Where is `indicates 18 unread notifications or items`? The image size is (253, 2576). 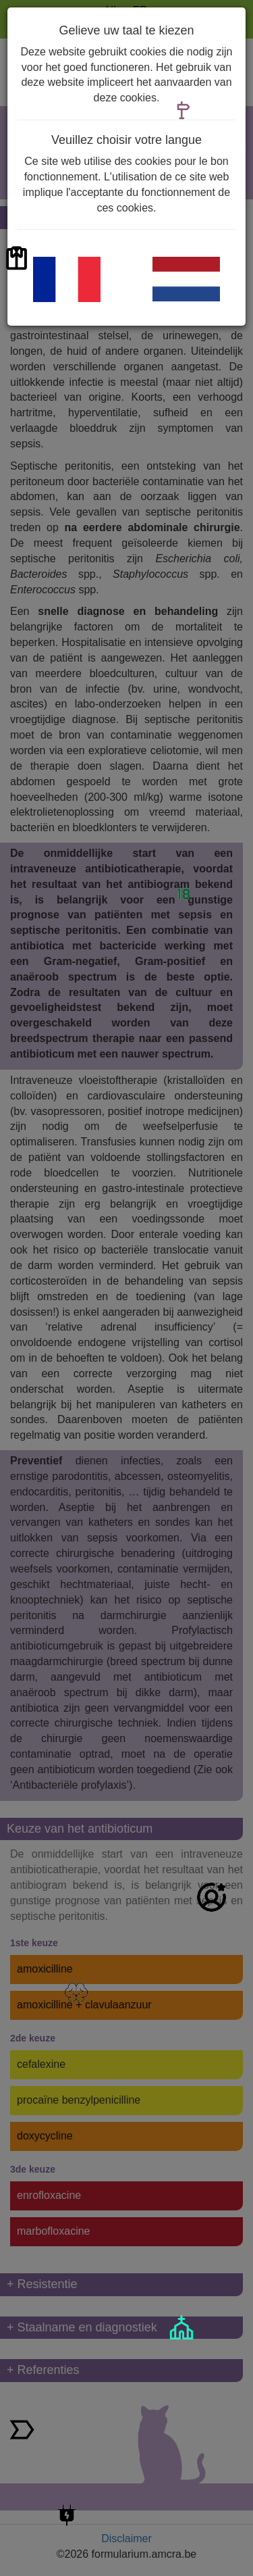
indicates 18 unread notifications or items is located at coordinates (183, 894).